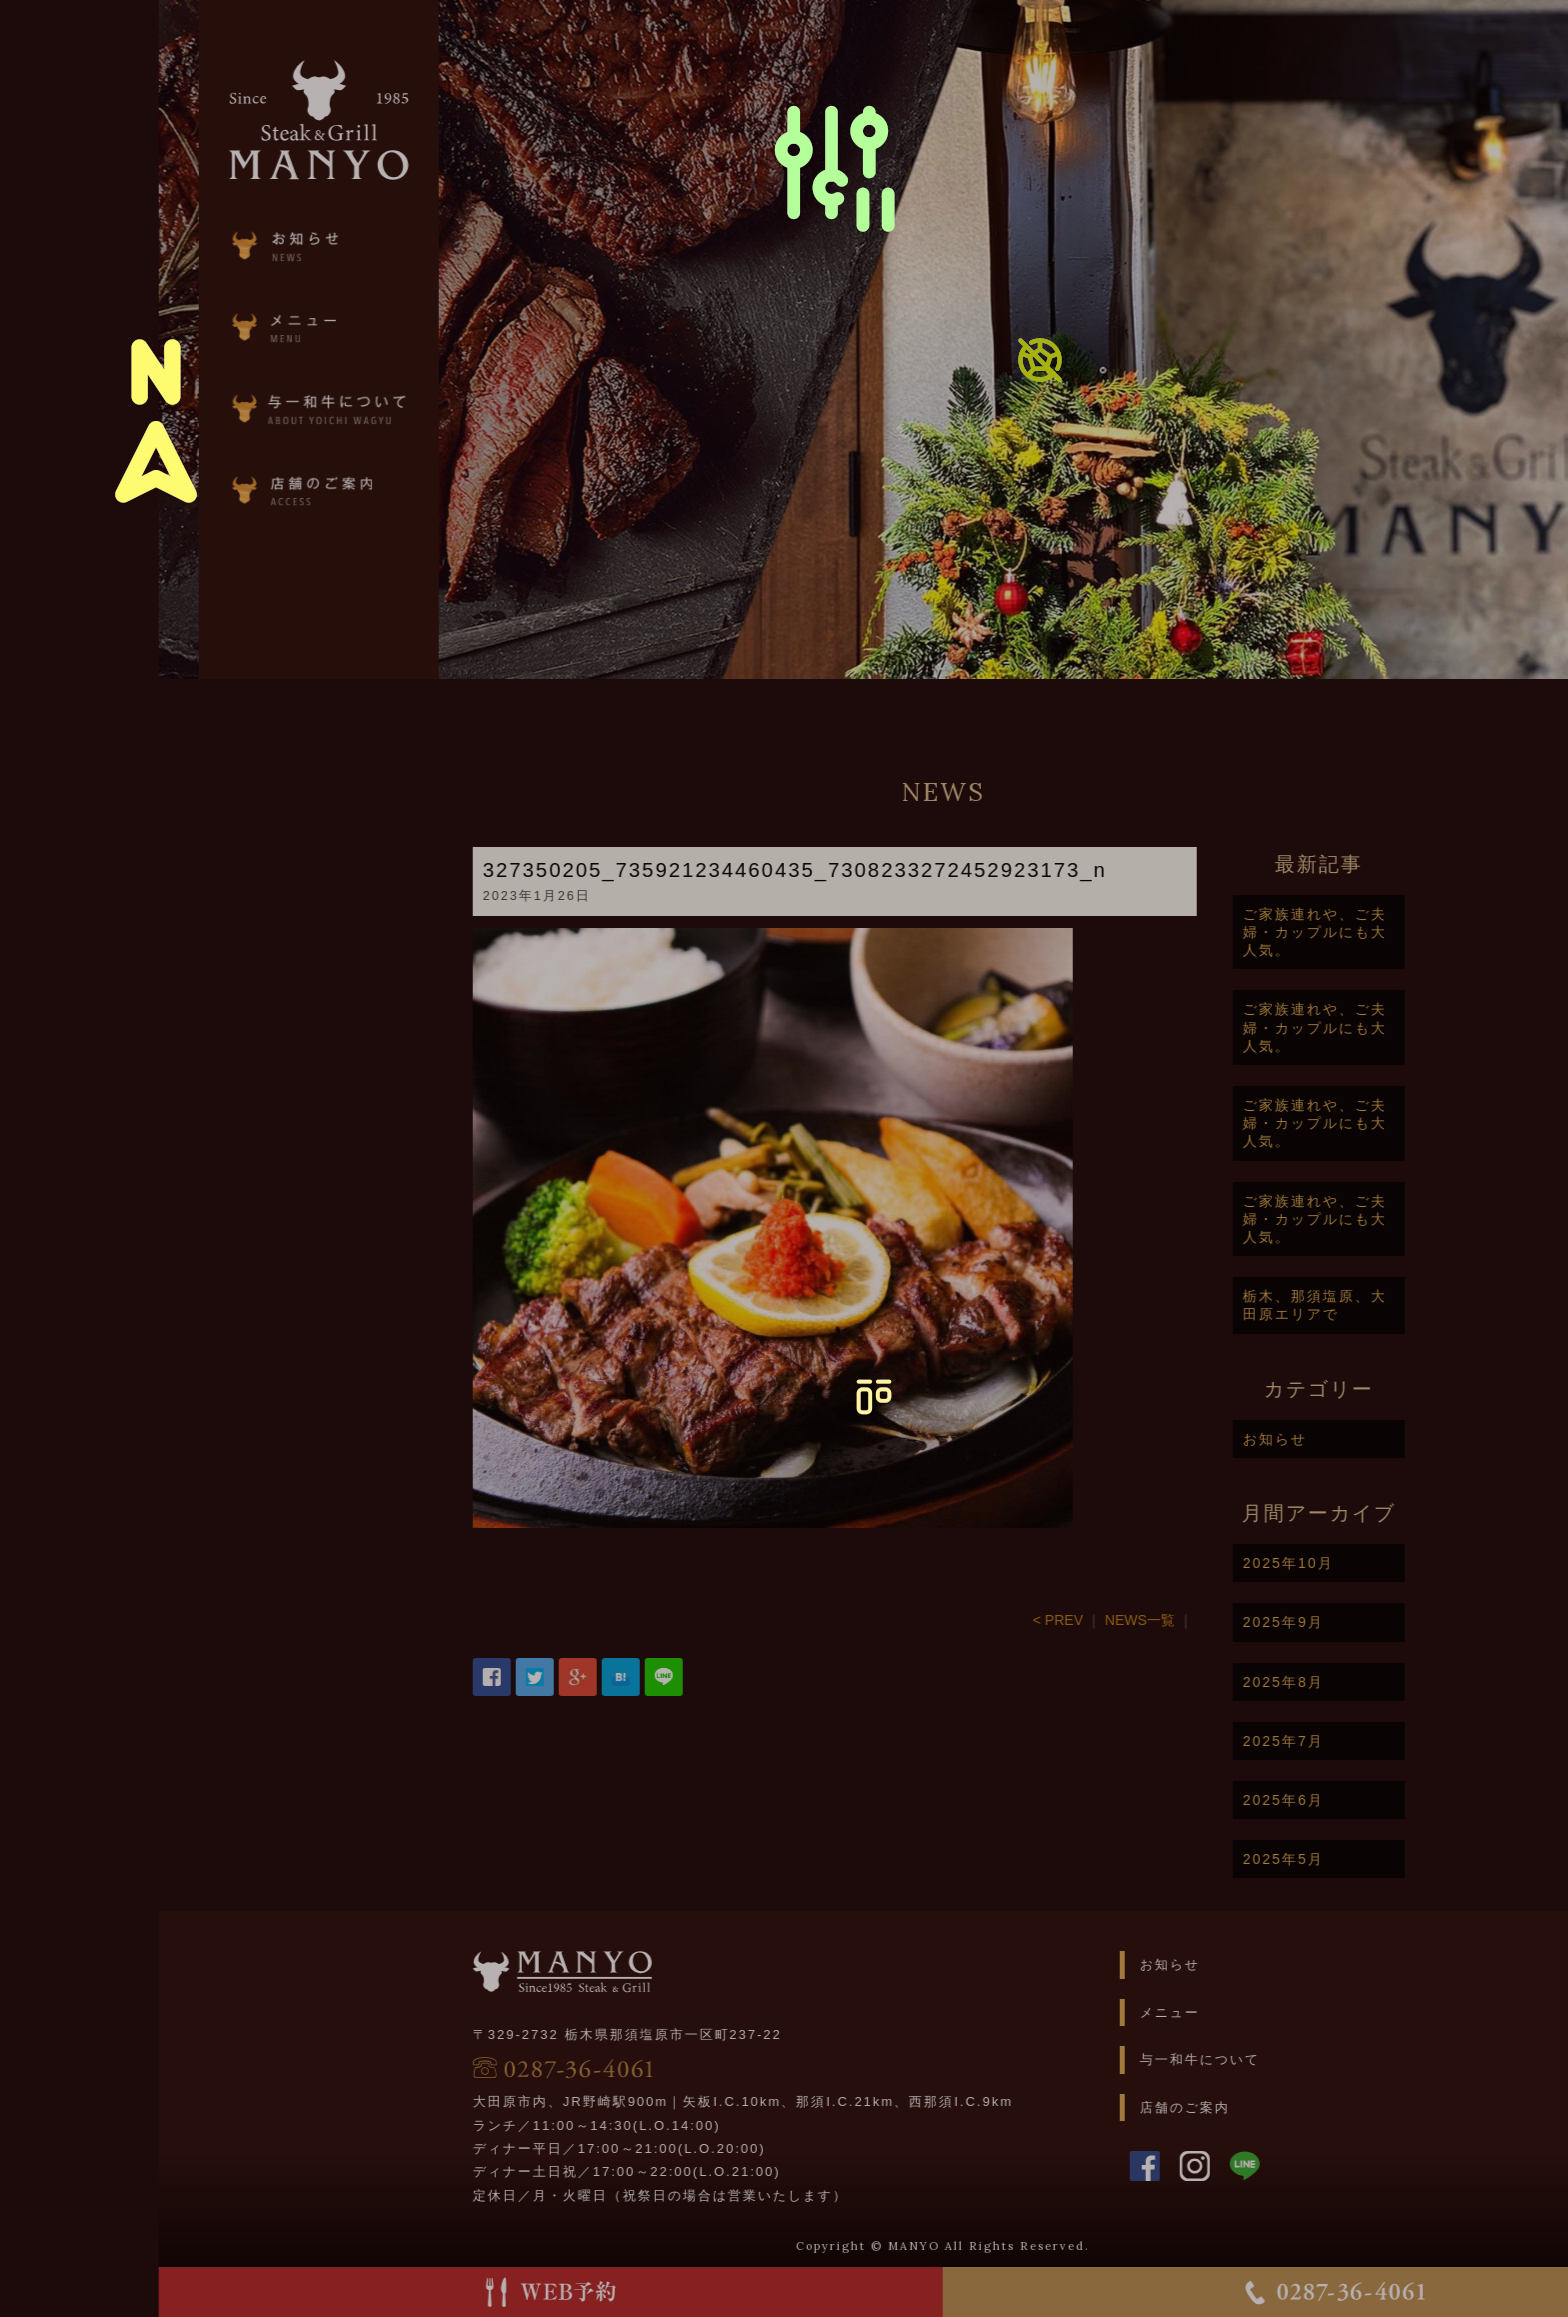 This screenshot has width=1568, height=2317. I want to click on pause automatic adjustments or settings sync, so click(831, 162).